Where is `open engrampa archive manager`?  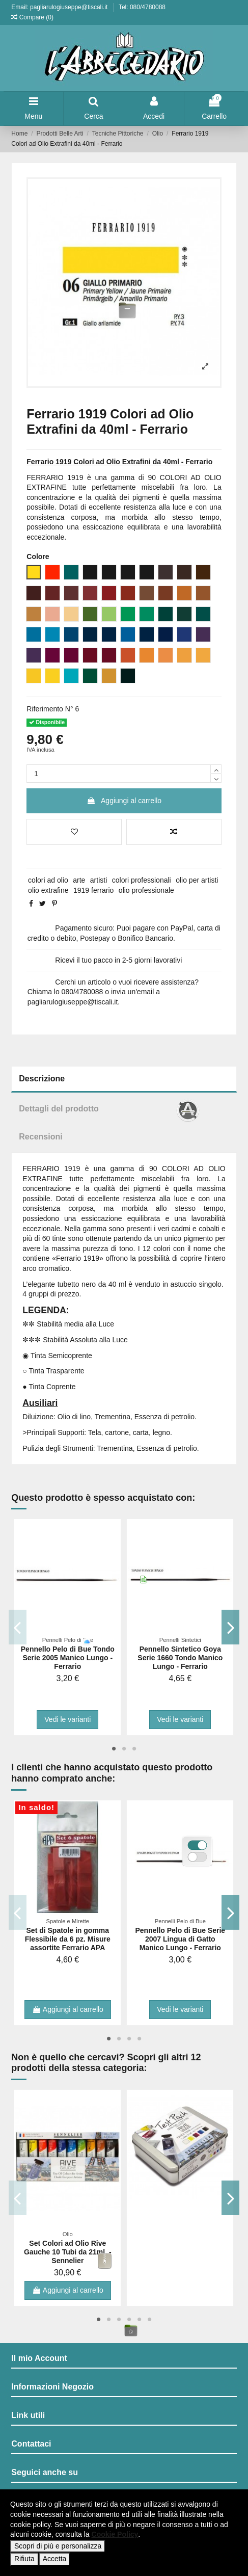
open engrampa archive manager is located at coordinates (104, 2261).